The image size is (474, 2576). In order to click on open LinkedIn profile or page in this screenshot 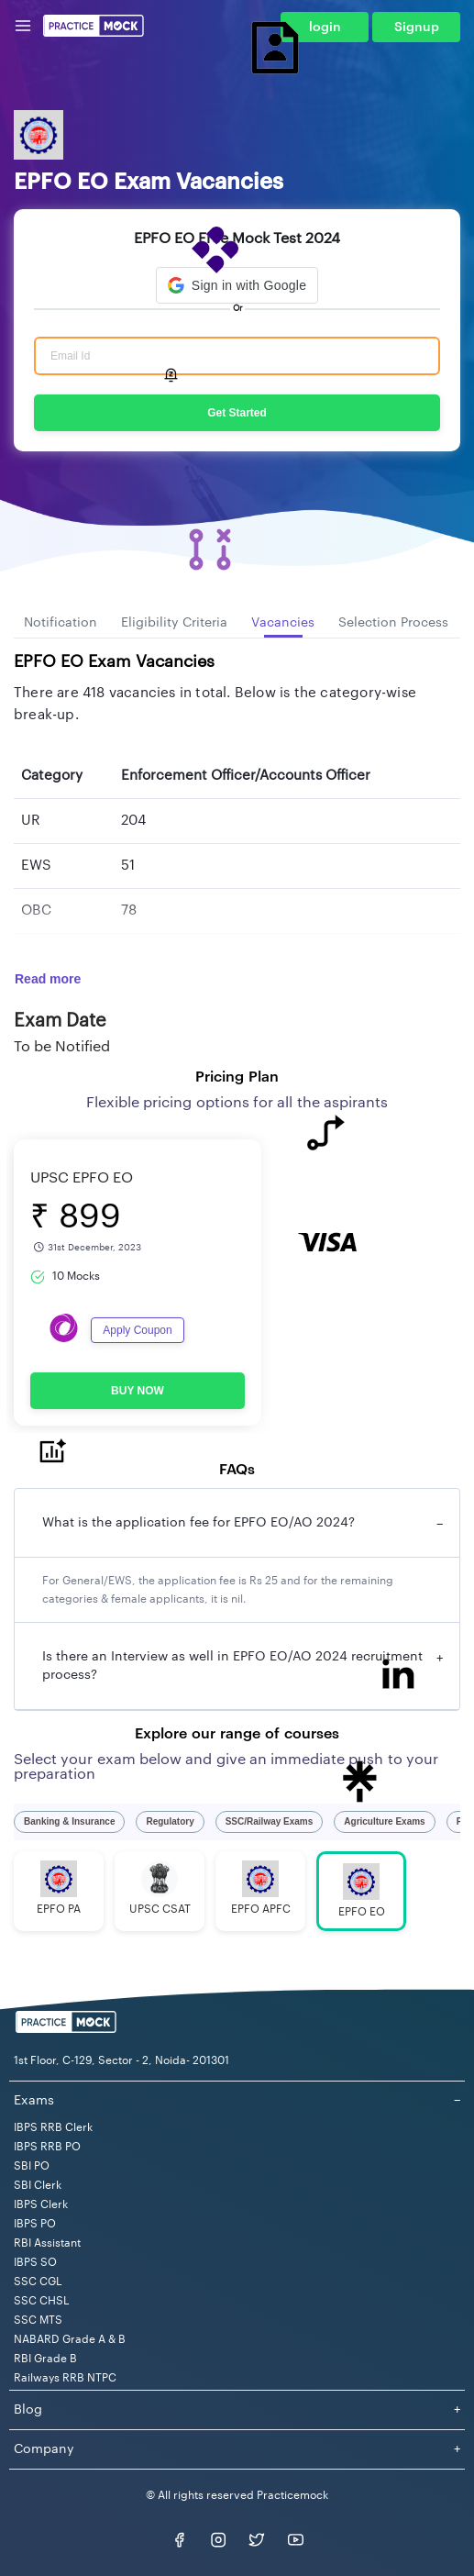, I will do `click(397, 1673)`.